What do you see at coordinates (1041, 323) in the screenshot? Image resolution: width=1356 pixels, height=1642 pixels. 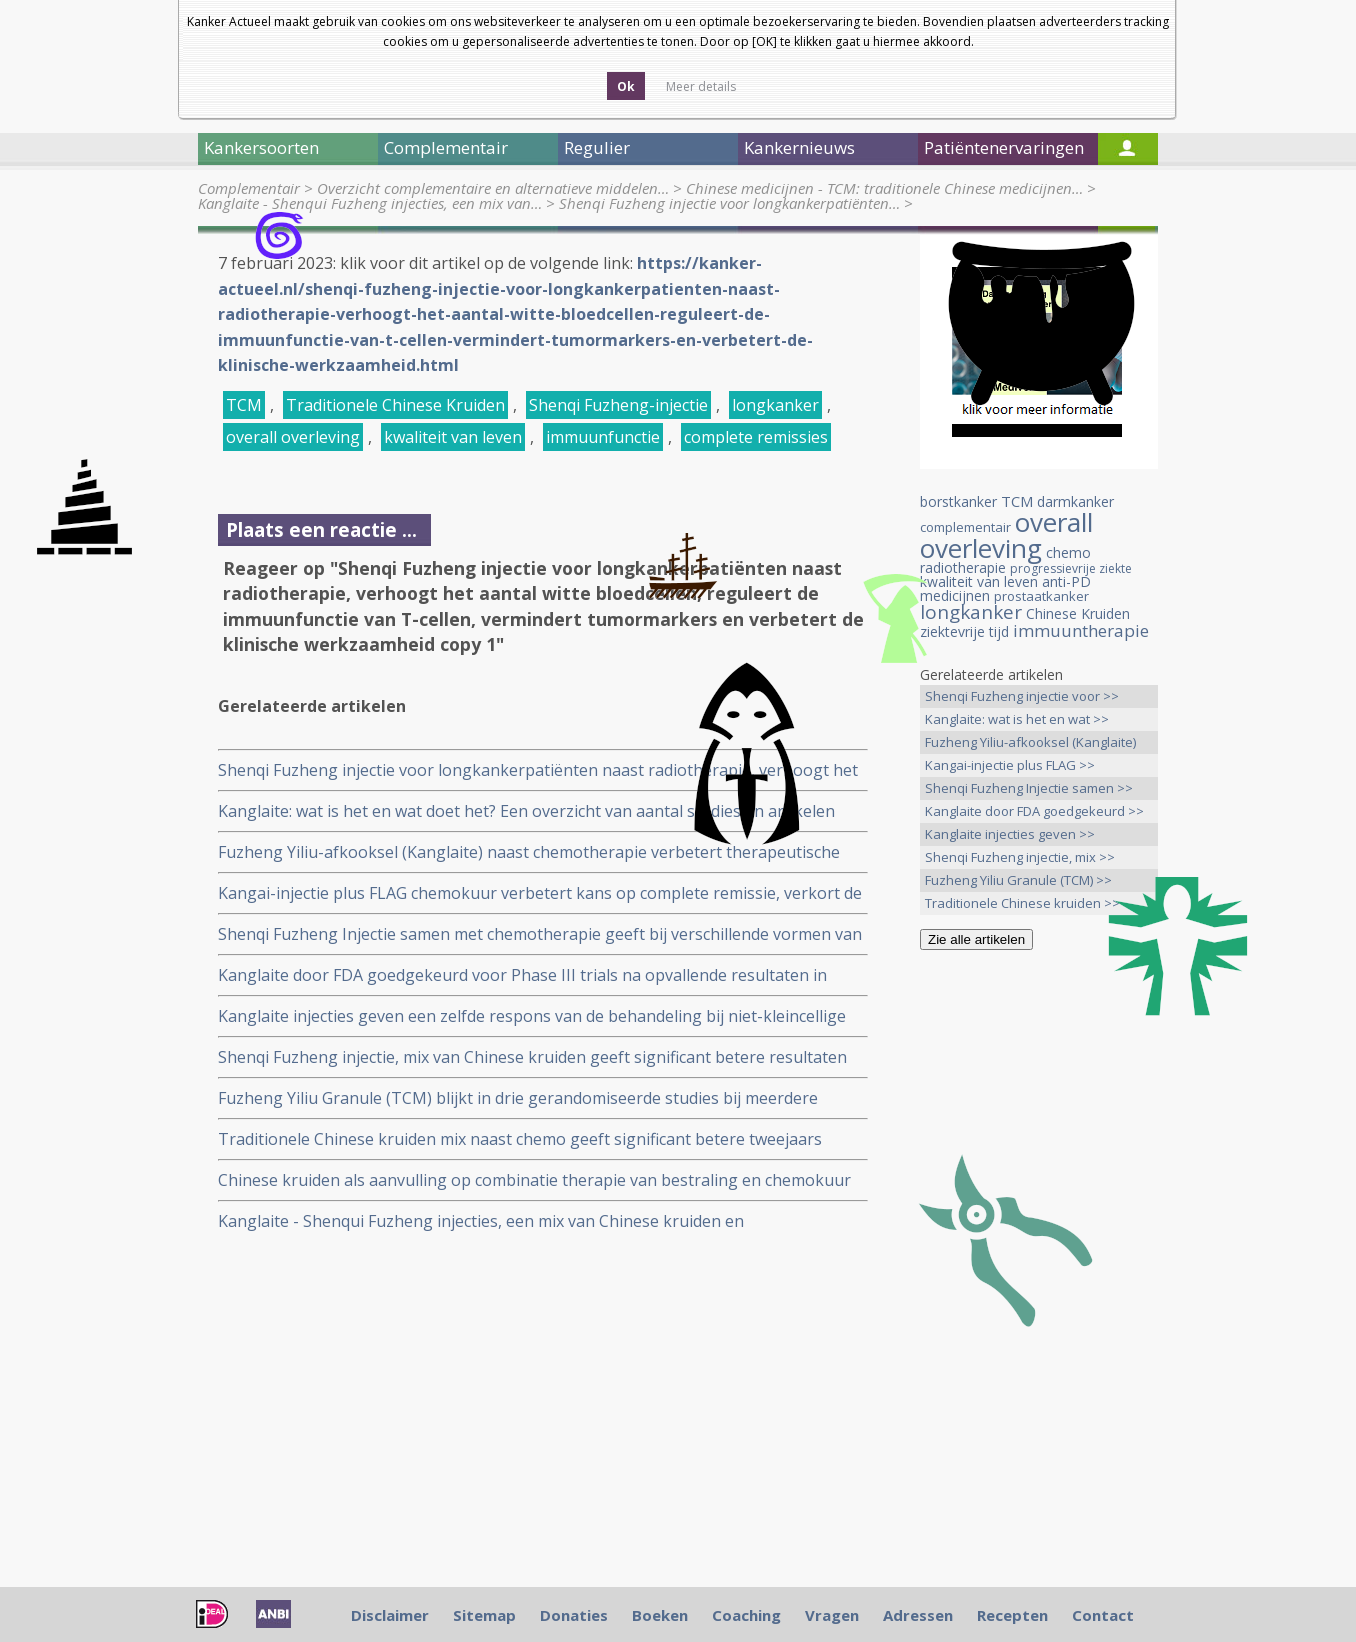 I see `access potion crafting or brewing menu` at bounding box center [1041, 323].